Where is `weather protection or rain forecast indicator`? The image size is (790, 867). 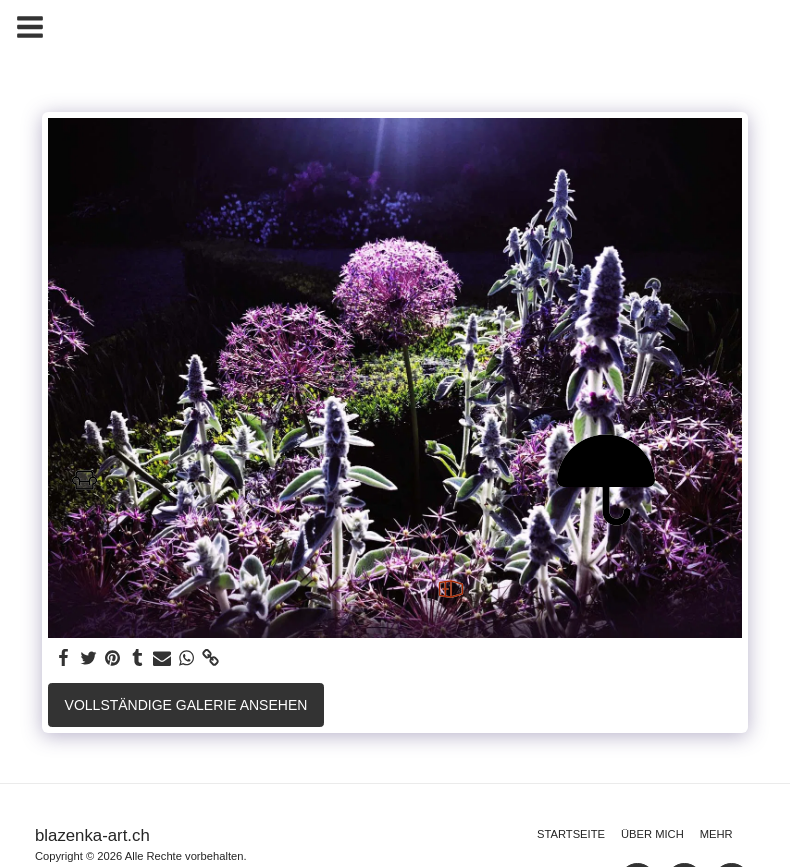
weather protection or rain forecast indicator is located at coordinates (606, 480).